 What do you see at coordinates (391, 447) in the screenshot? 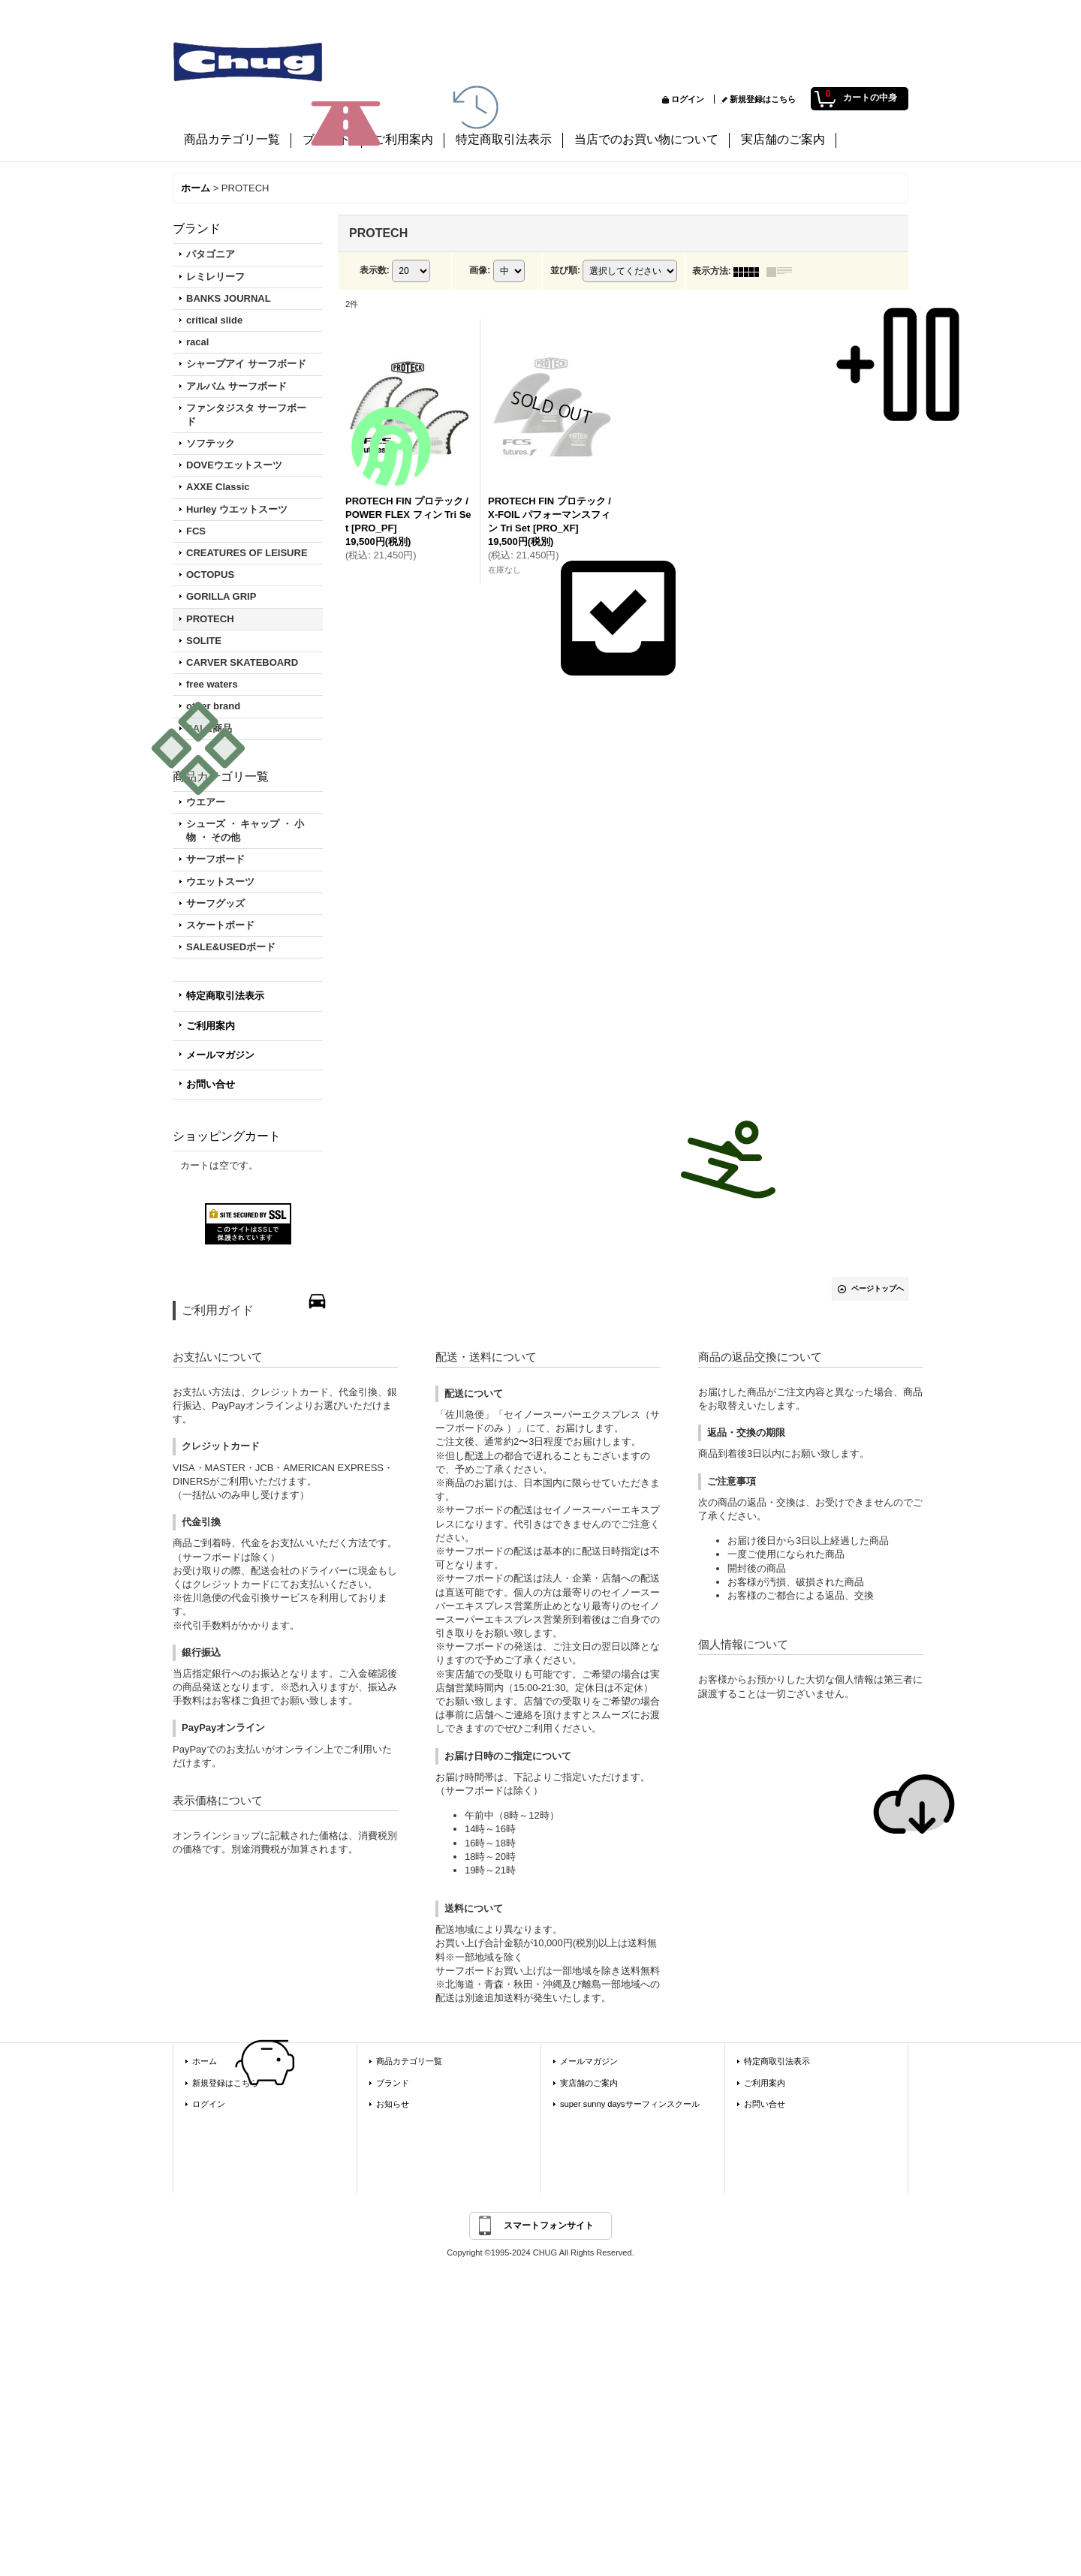
I see `authenticate with fingerprint` at bounding box center [391, 447].